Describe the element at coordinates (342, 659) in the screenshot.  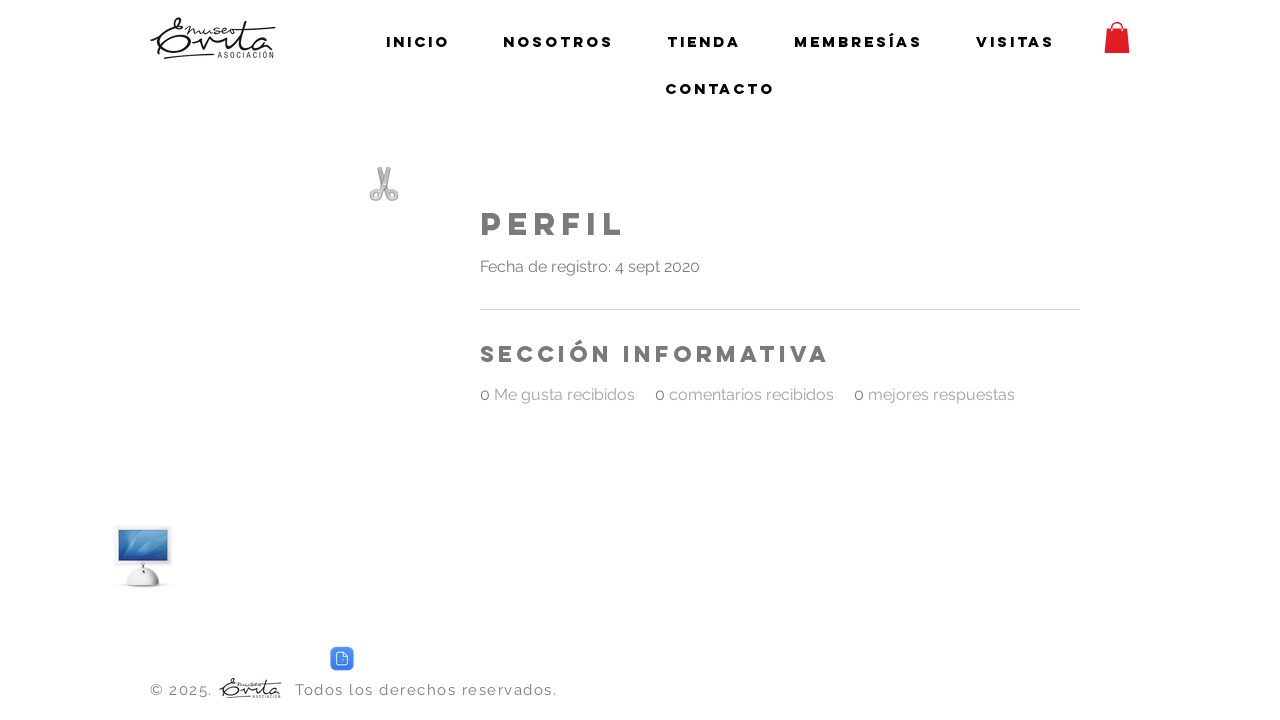
I see `configure default apps for file types` at that location.